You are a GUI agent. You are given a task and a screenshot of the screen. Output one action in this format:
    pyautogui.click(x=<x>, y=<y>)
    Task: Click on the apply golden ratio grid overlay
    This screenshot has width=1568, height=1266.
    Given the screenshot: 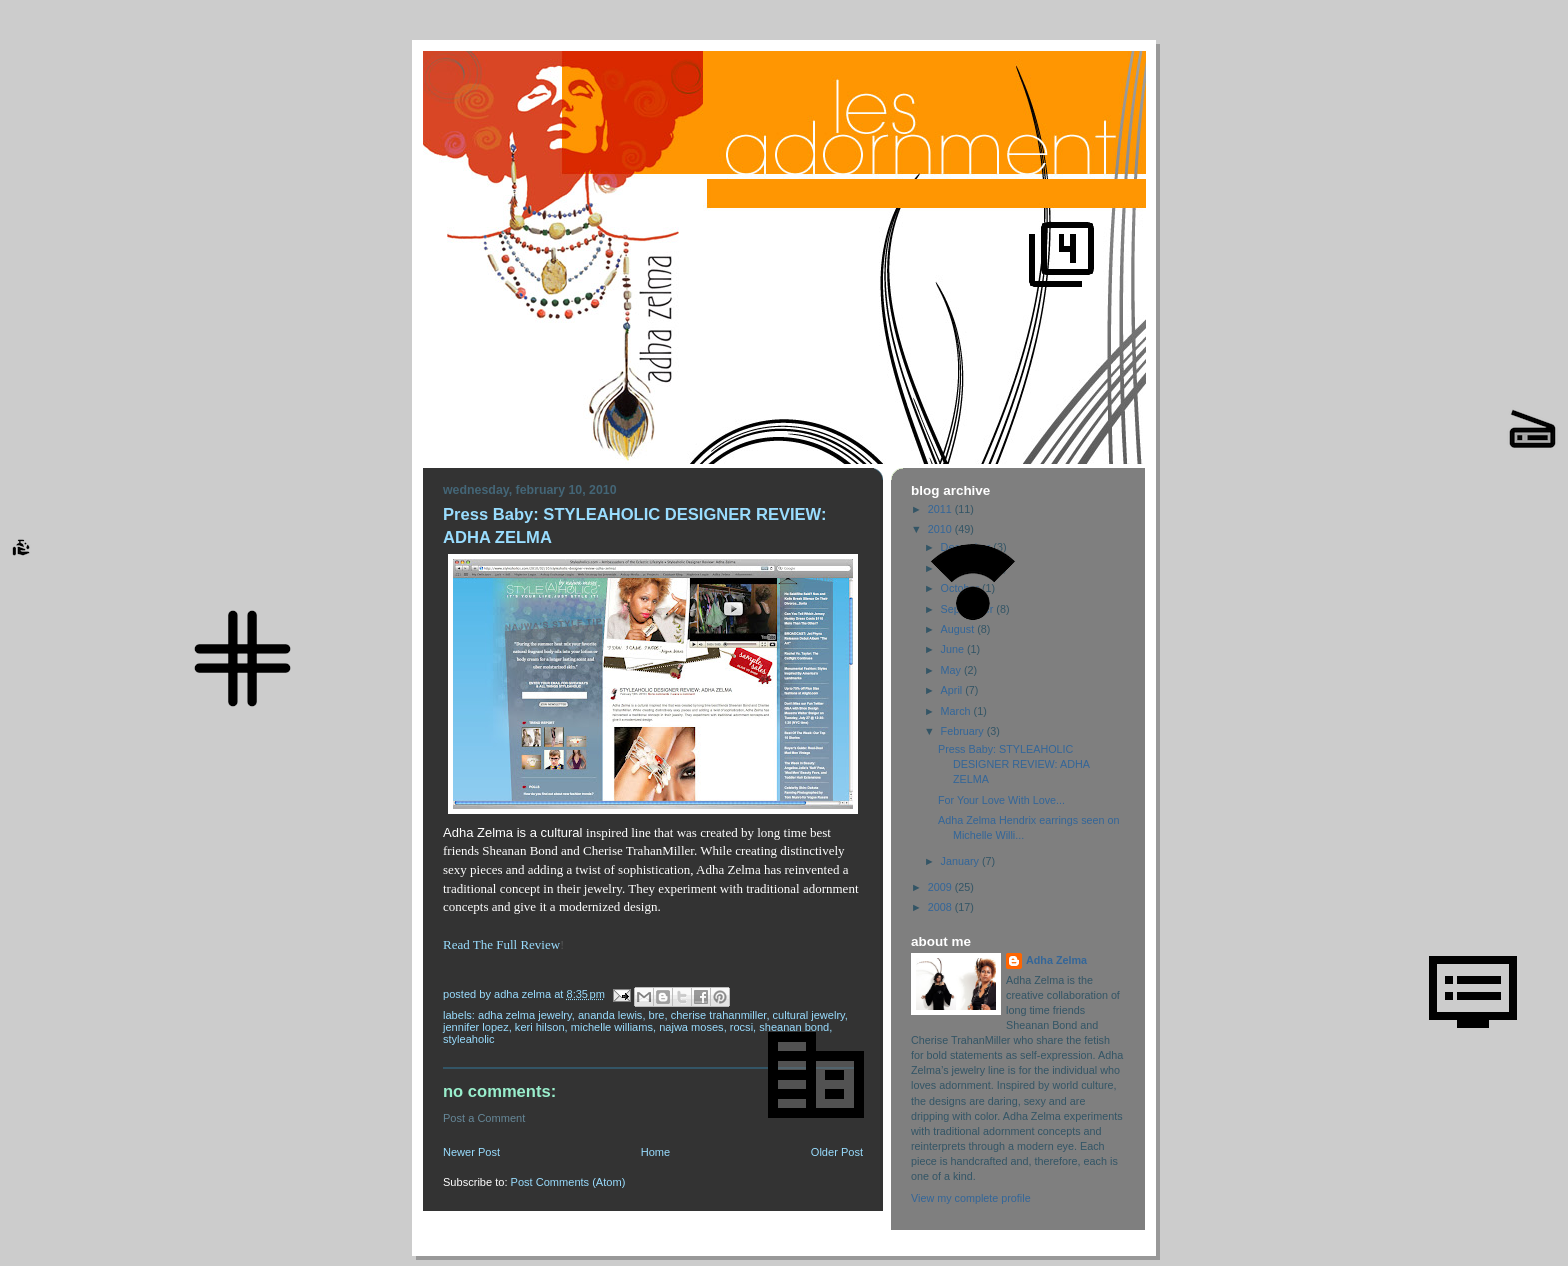 What is the action you would take?
    pyautogui.click(x=242, y=658)
    